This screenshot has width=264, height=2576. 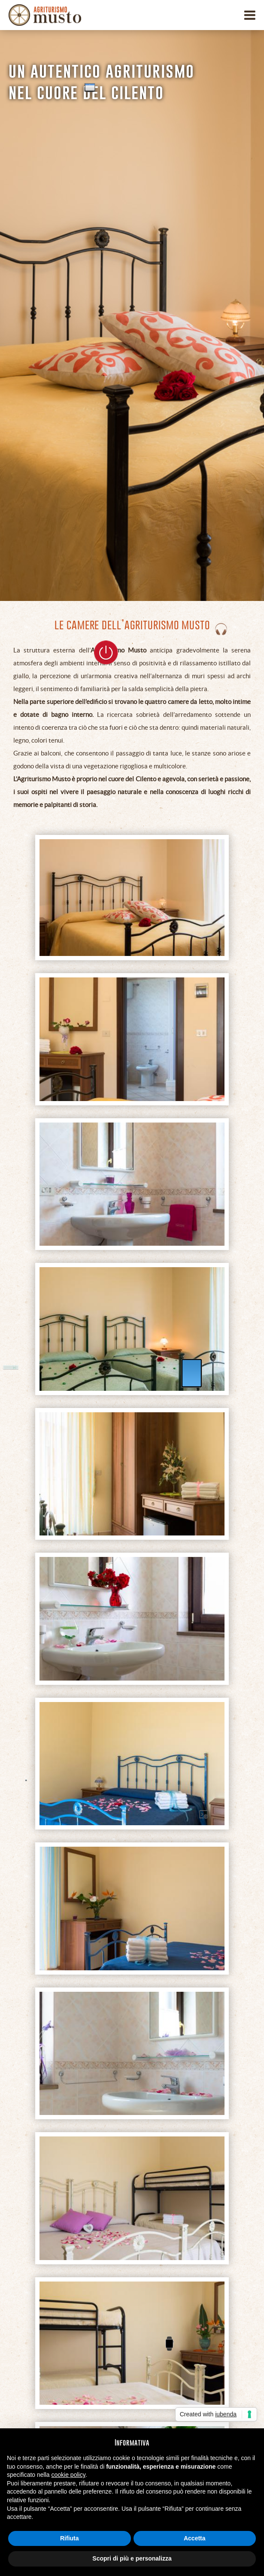 What do you see at coordinates (169, 2343) in the screenshot?
I see `apple watch series 6 device icon` at bounding box center [169, 2343].